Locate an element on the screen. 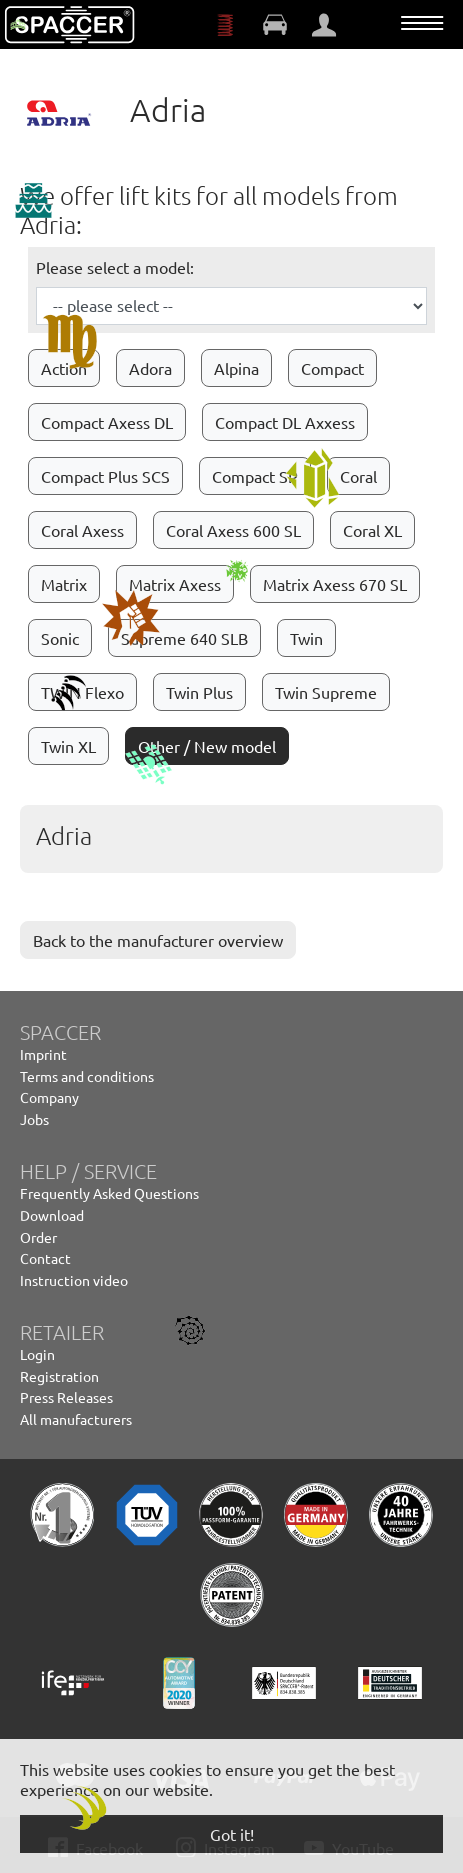 The height and width of the screenshot is (1873, 463). access satellite or space-related features is located at coordinates (148, 765).